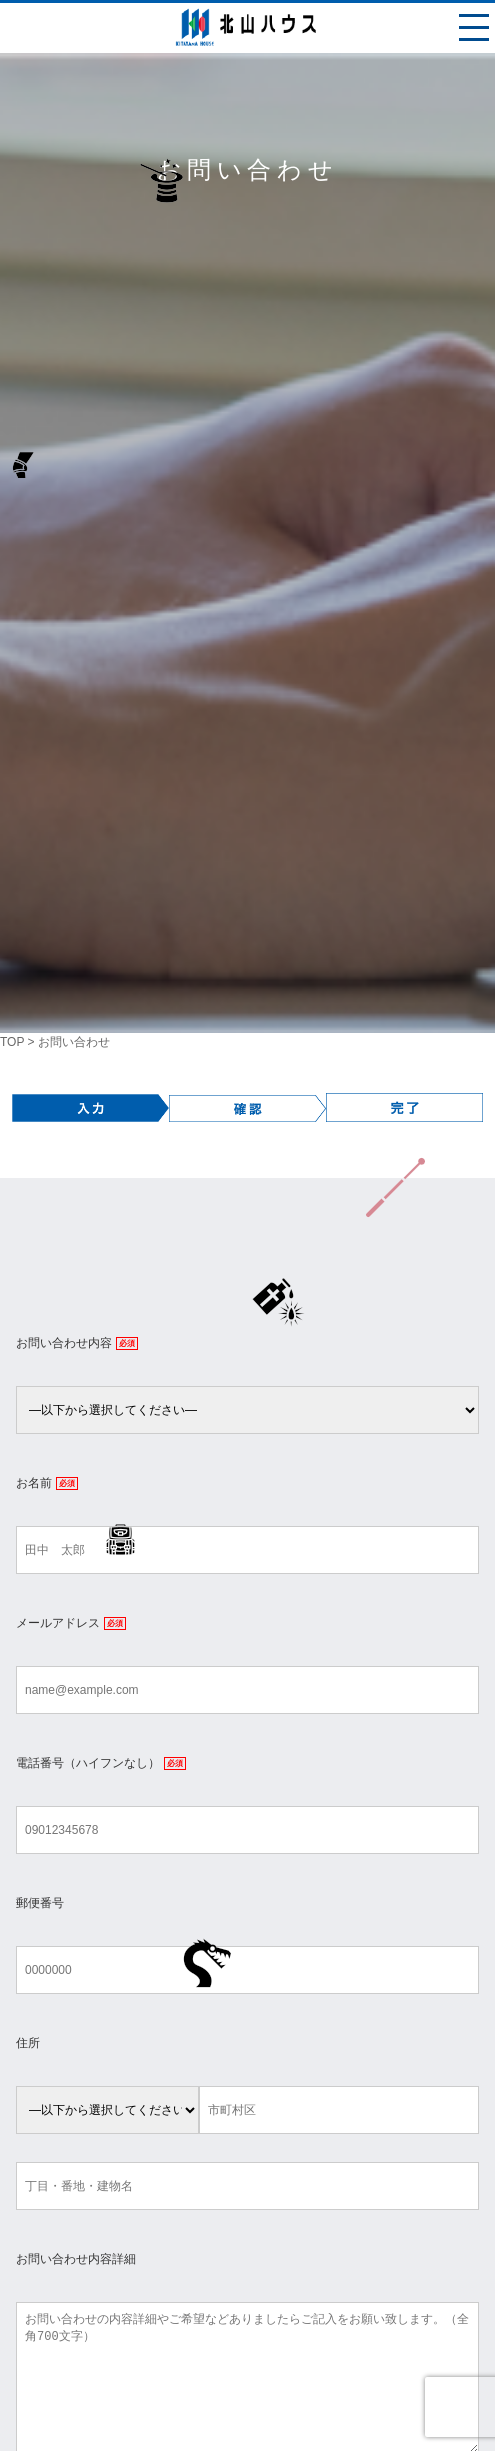 Image resolution: width=495 pixels, height=2451 pixels. Describe the element at coordinates (207, 1963) in the screenshot. I see `select sea serpent creature in game` at that location.